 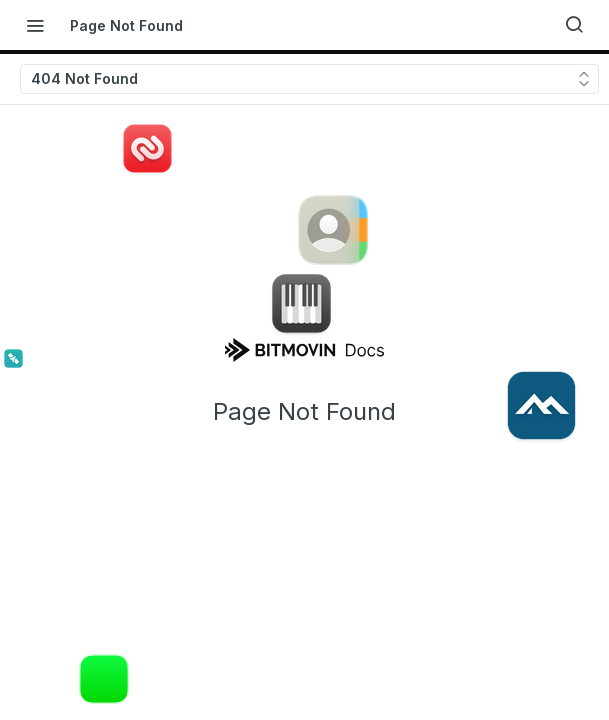 What do you see at coordinates (301, 303) in the screenshot?
I see `open virtual midi piano keyboard app` at bounding box center [301, 303].